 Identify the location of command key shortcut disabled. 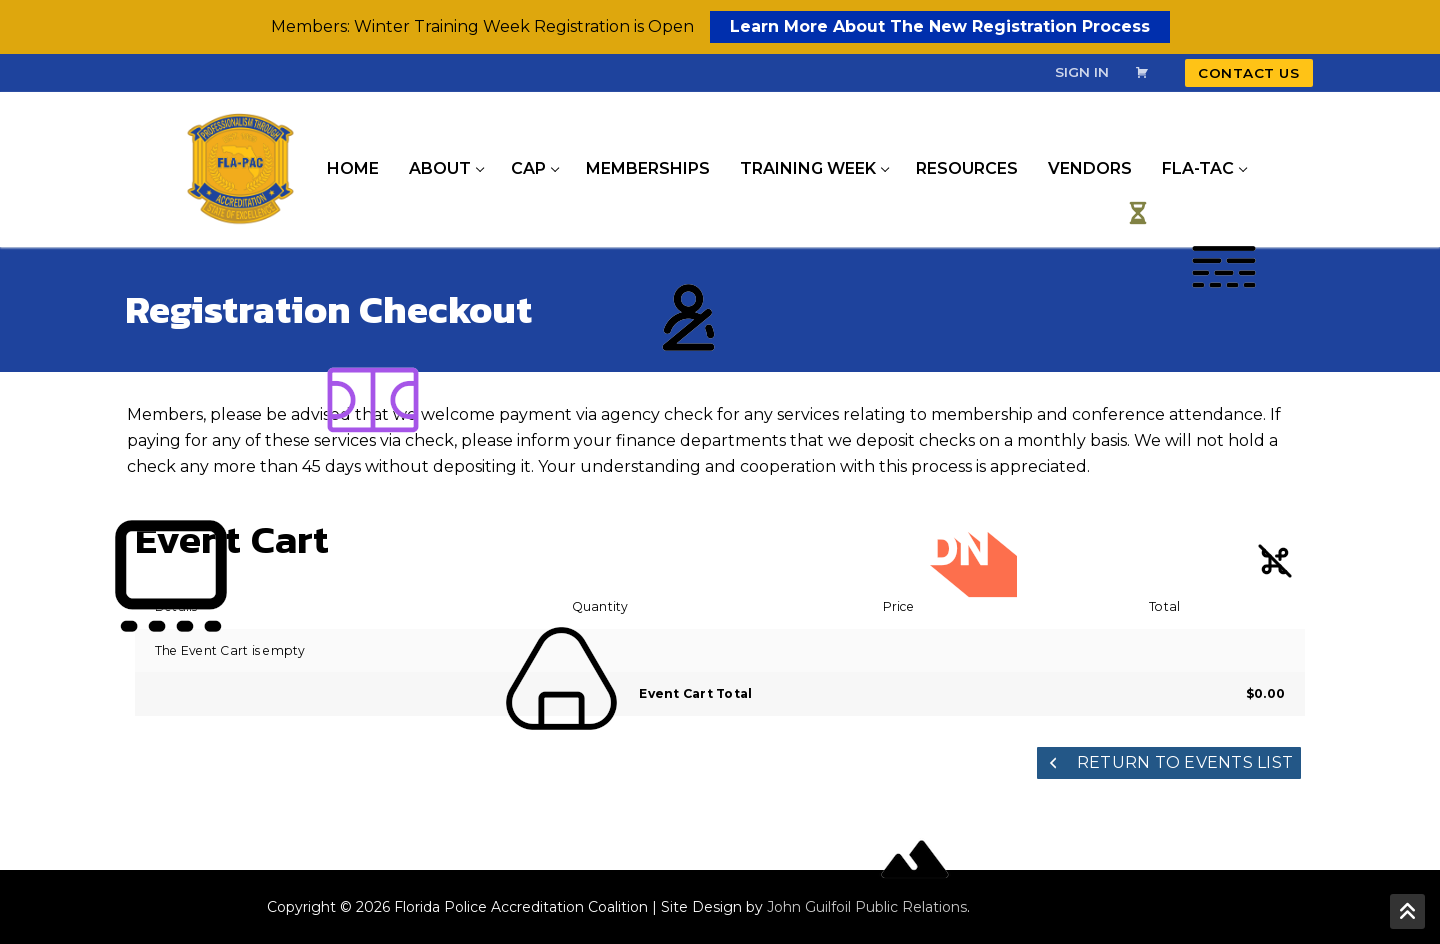
(1275, 561).